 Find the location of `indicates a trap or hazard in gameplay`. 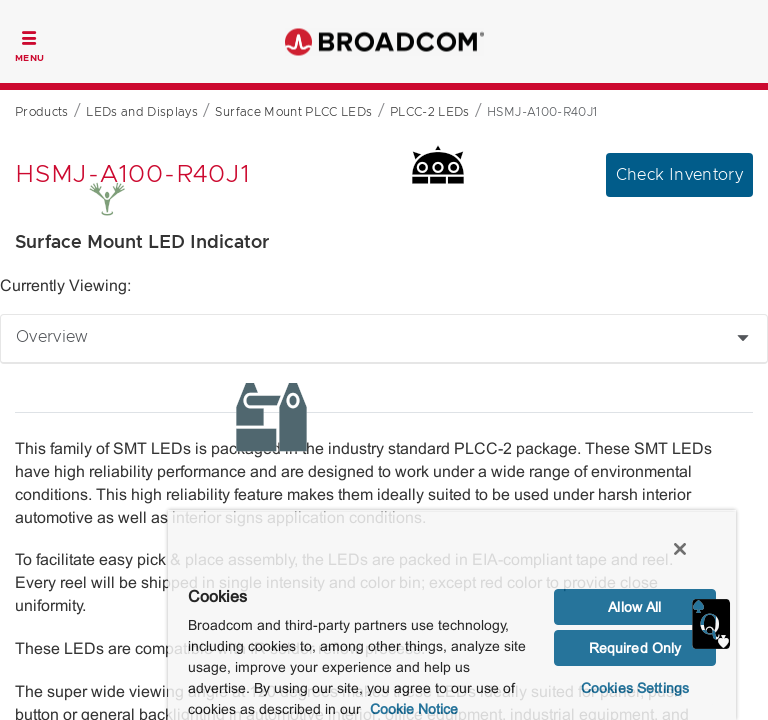

indicates a trap or hazard in gameplay is located at coordinates (107, 198).